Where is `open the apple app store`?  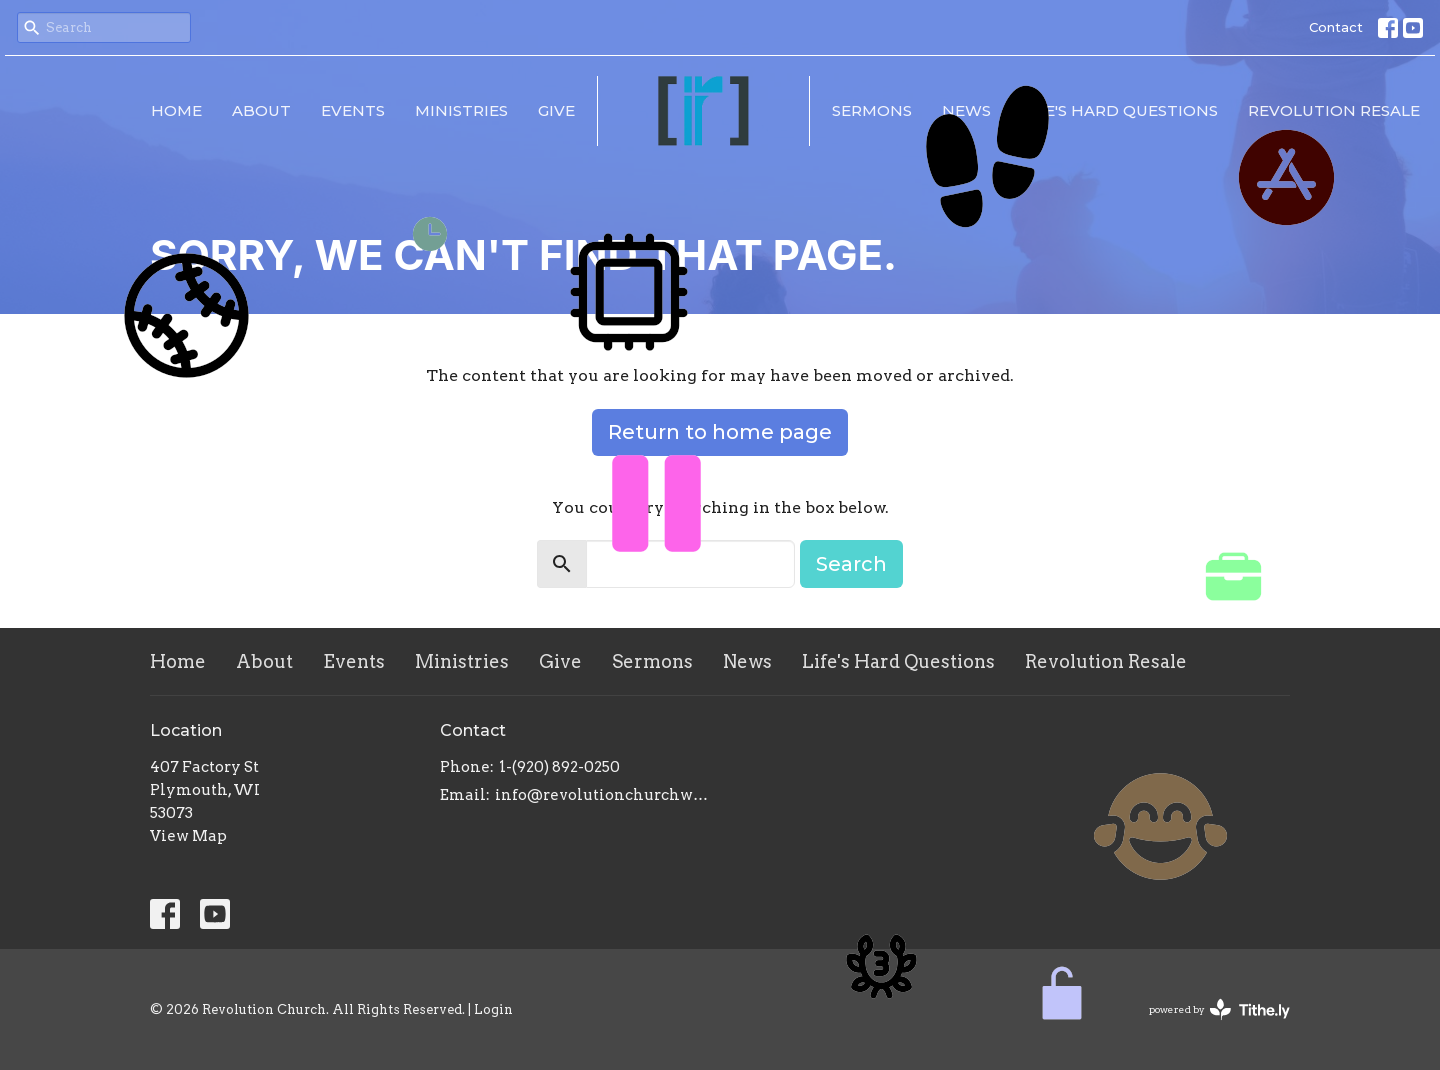
open the apple app store is located at coordinates (1286, 177).